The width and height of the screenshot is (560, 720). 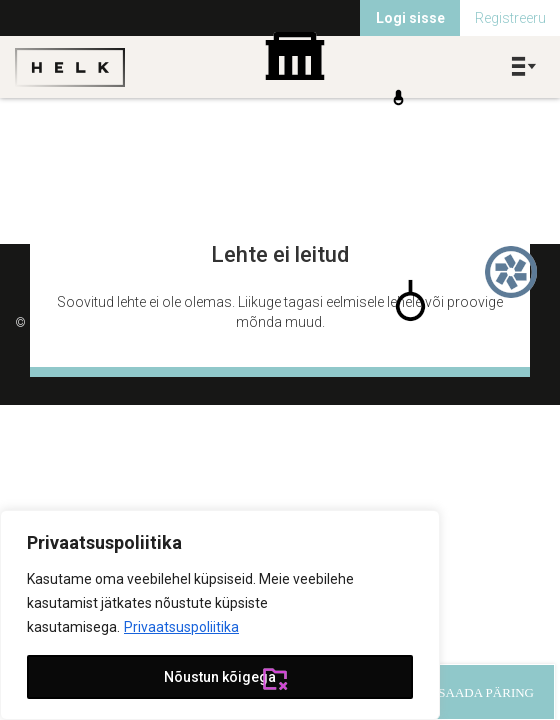 What do you see at coordinates (511, 272) in the screenshot?
I see `open Pivotal Tracker app` at bounding box center [511, 272].